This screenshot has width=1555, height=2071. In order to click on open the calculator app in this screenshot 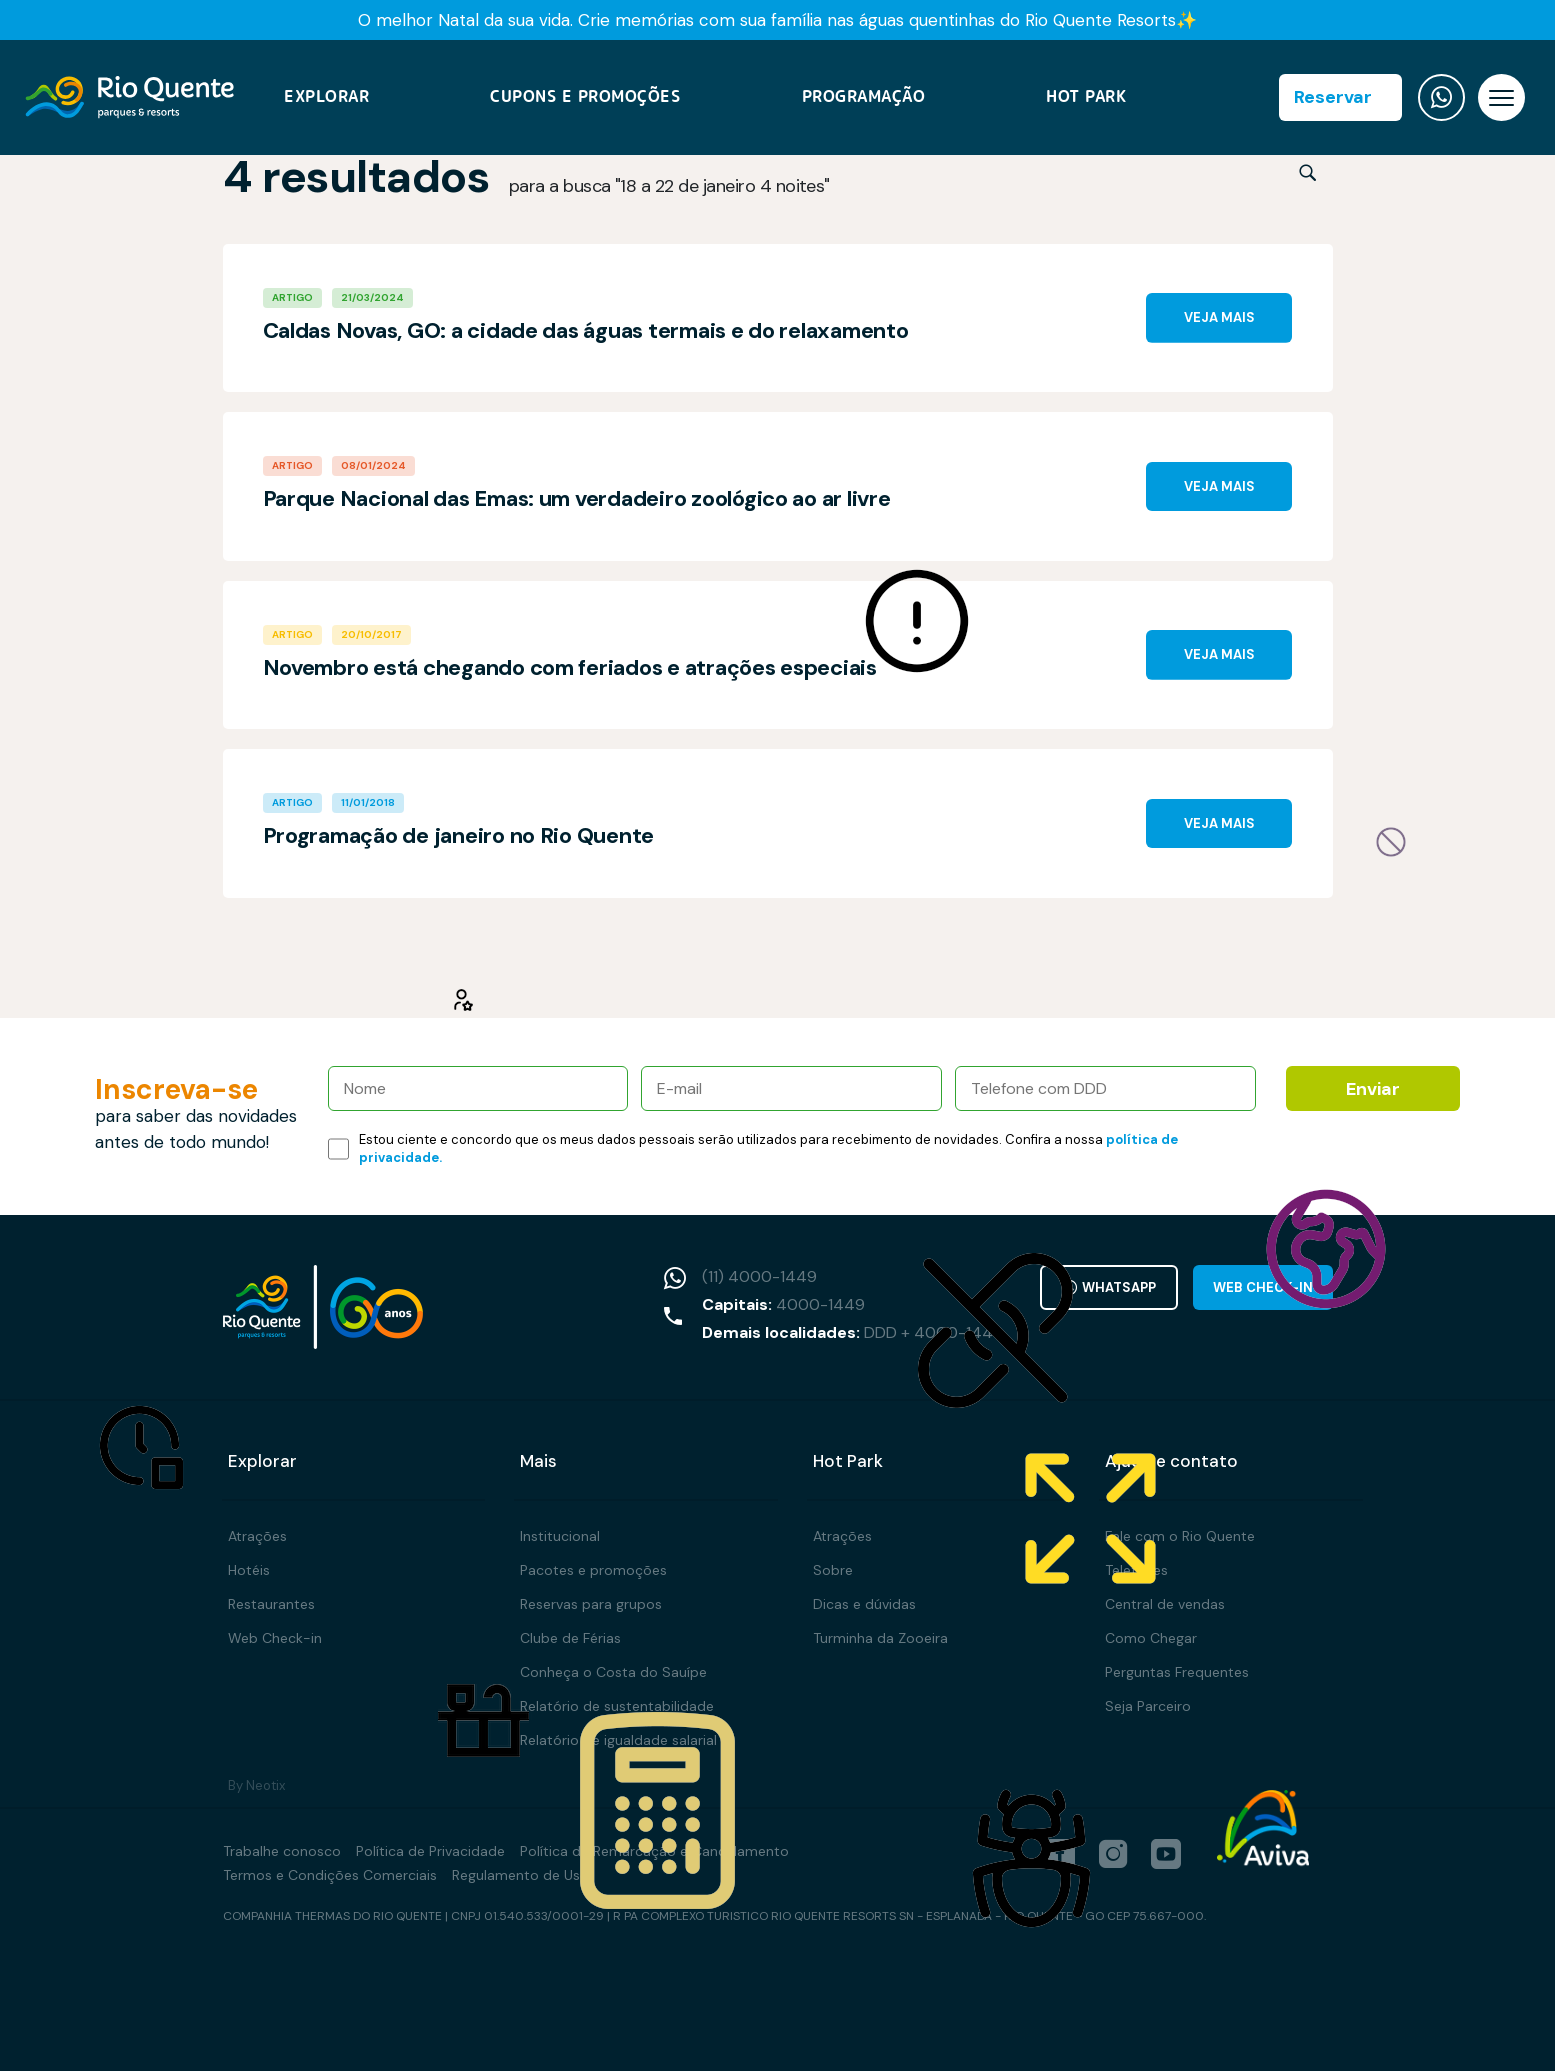, I will do `click(657, 1810)`.